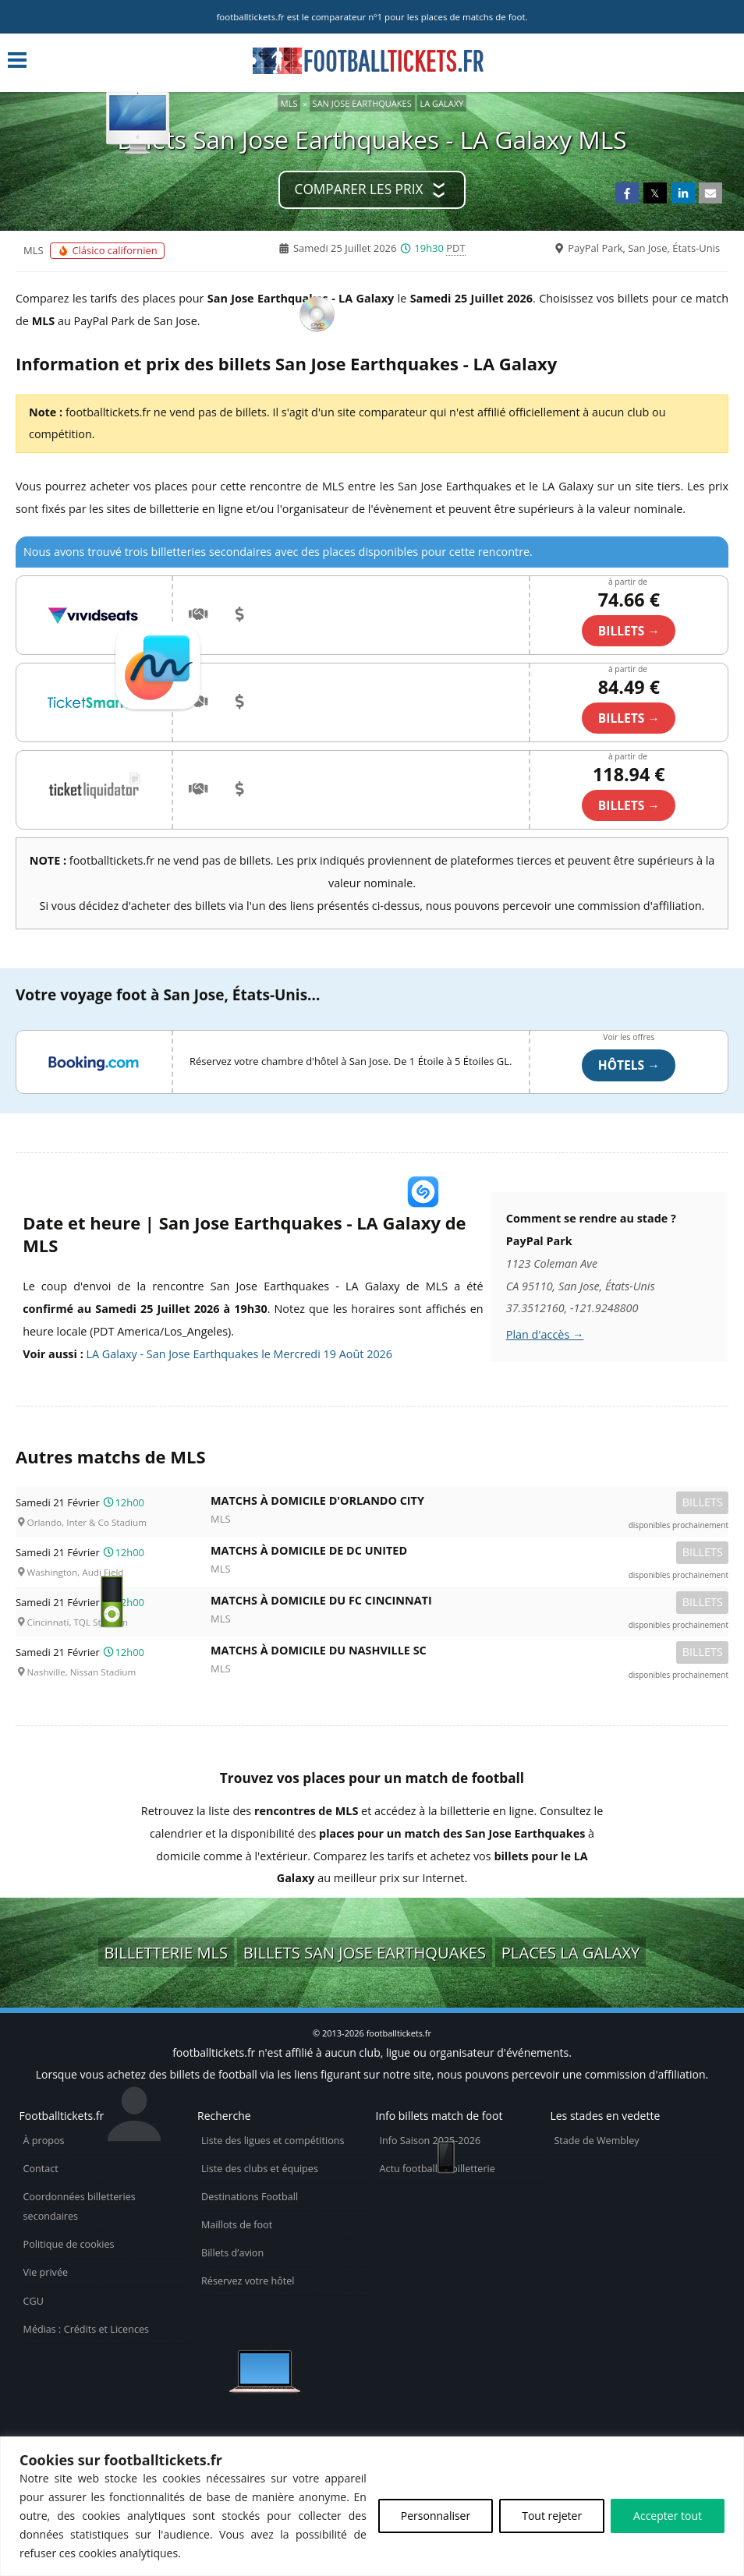 The height and width of the screenshot is (2576, 744). Describe the element at coordinates (423, 1191) in the screenshot. I see `identify a song playing nearby` at that location.